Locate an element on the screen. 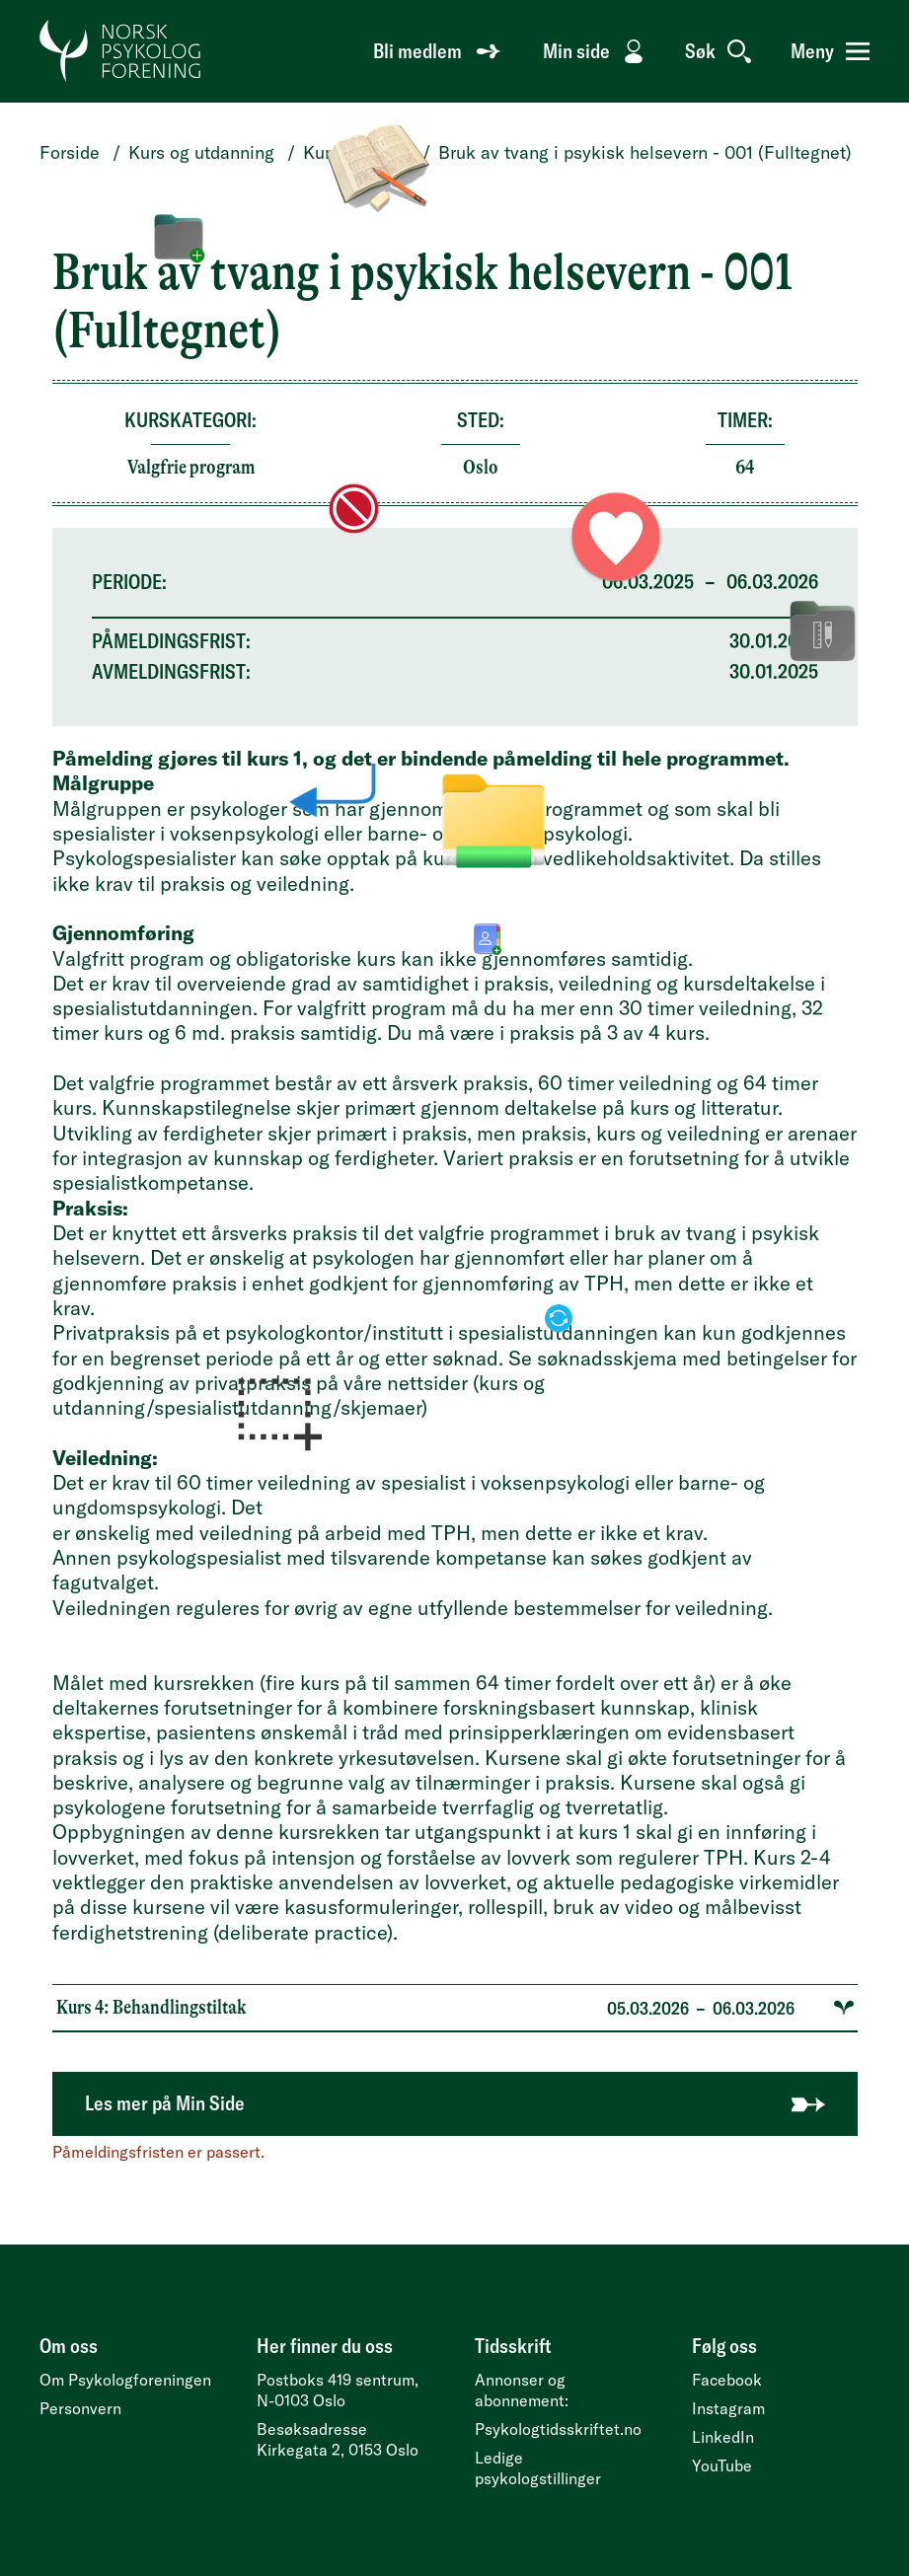  mark item as favorite is located at coordinates (616, 537).